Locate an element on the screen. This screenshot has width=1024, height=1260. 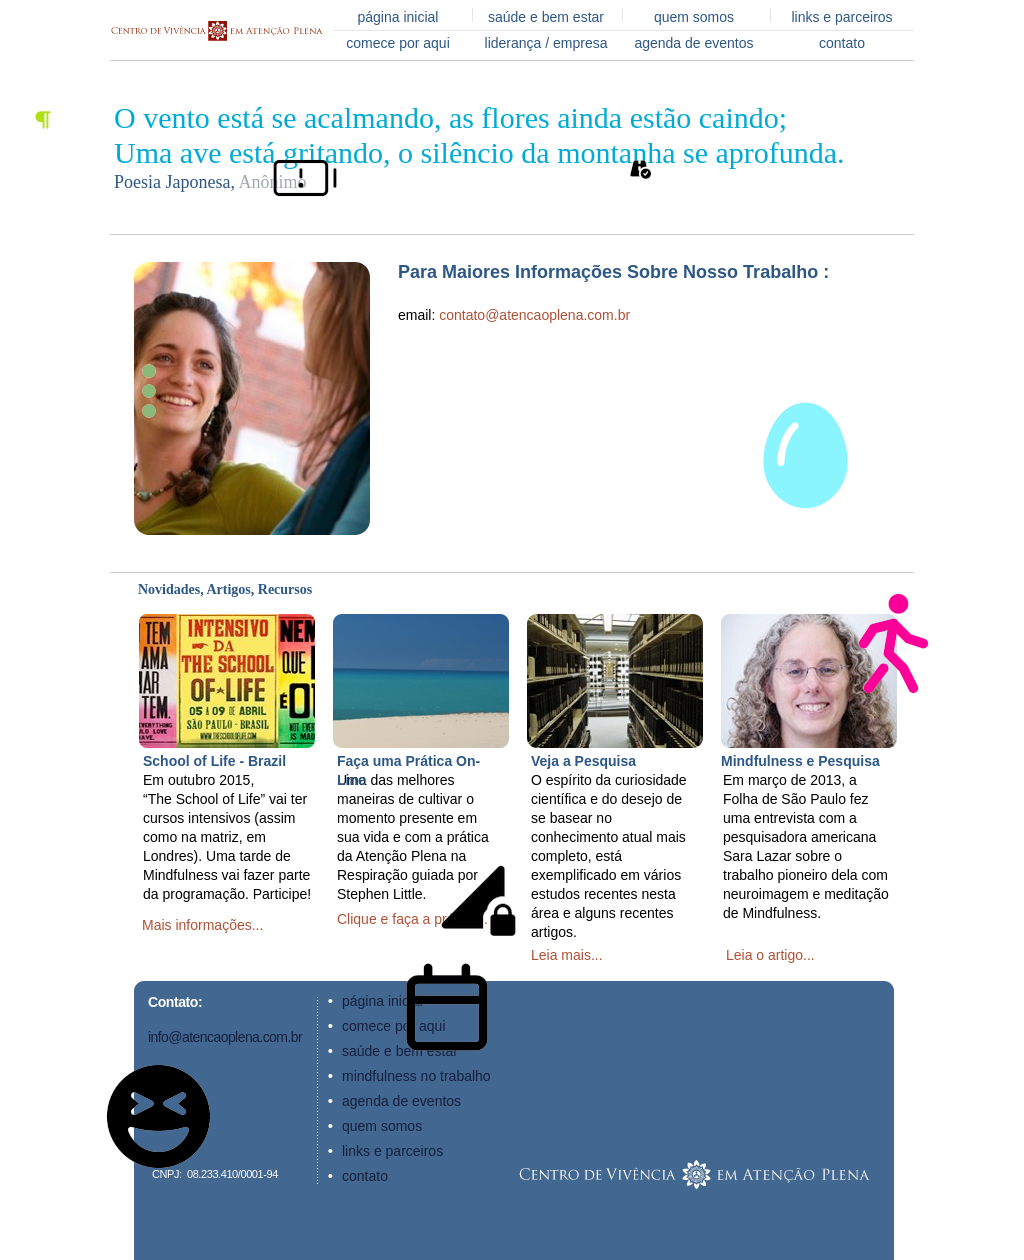
react with a laughing emoji is located at coordinates (158, 1116).